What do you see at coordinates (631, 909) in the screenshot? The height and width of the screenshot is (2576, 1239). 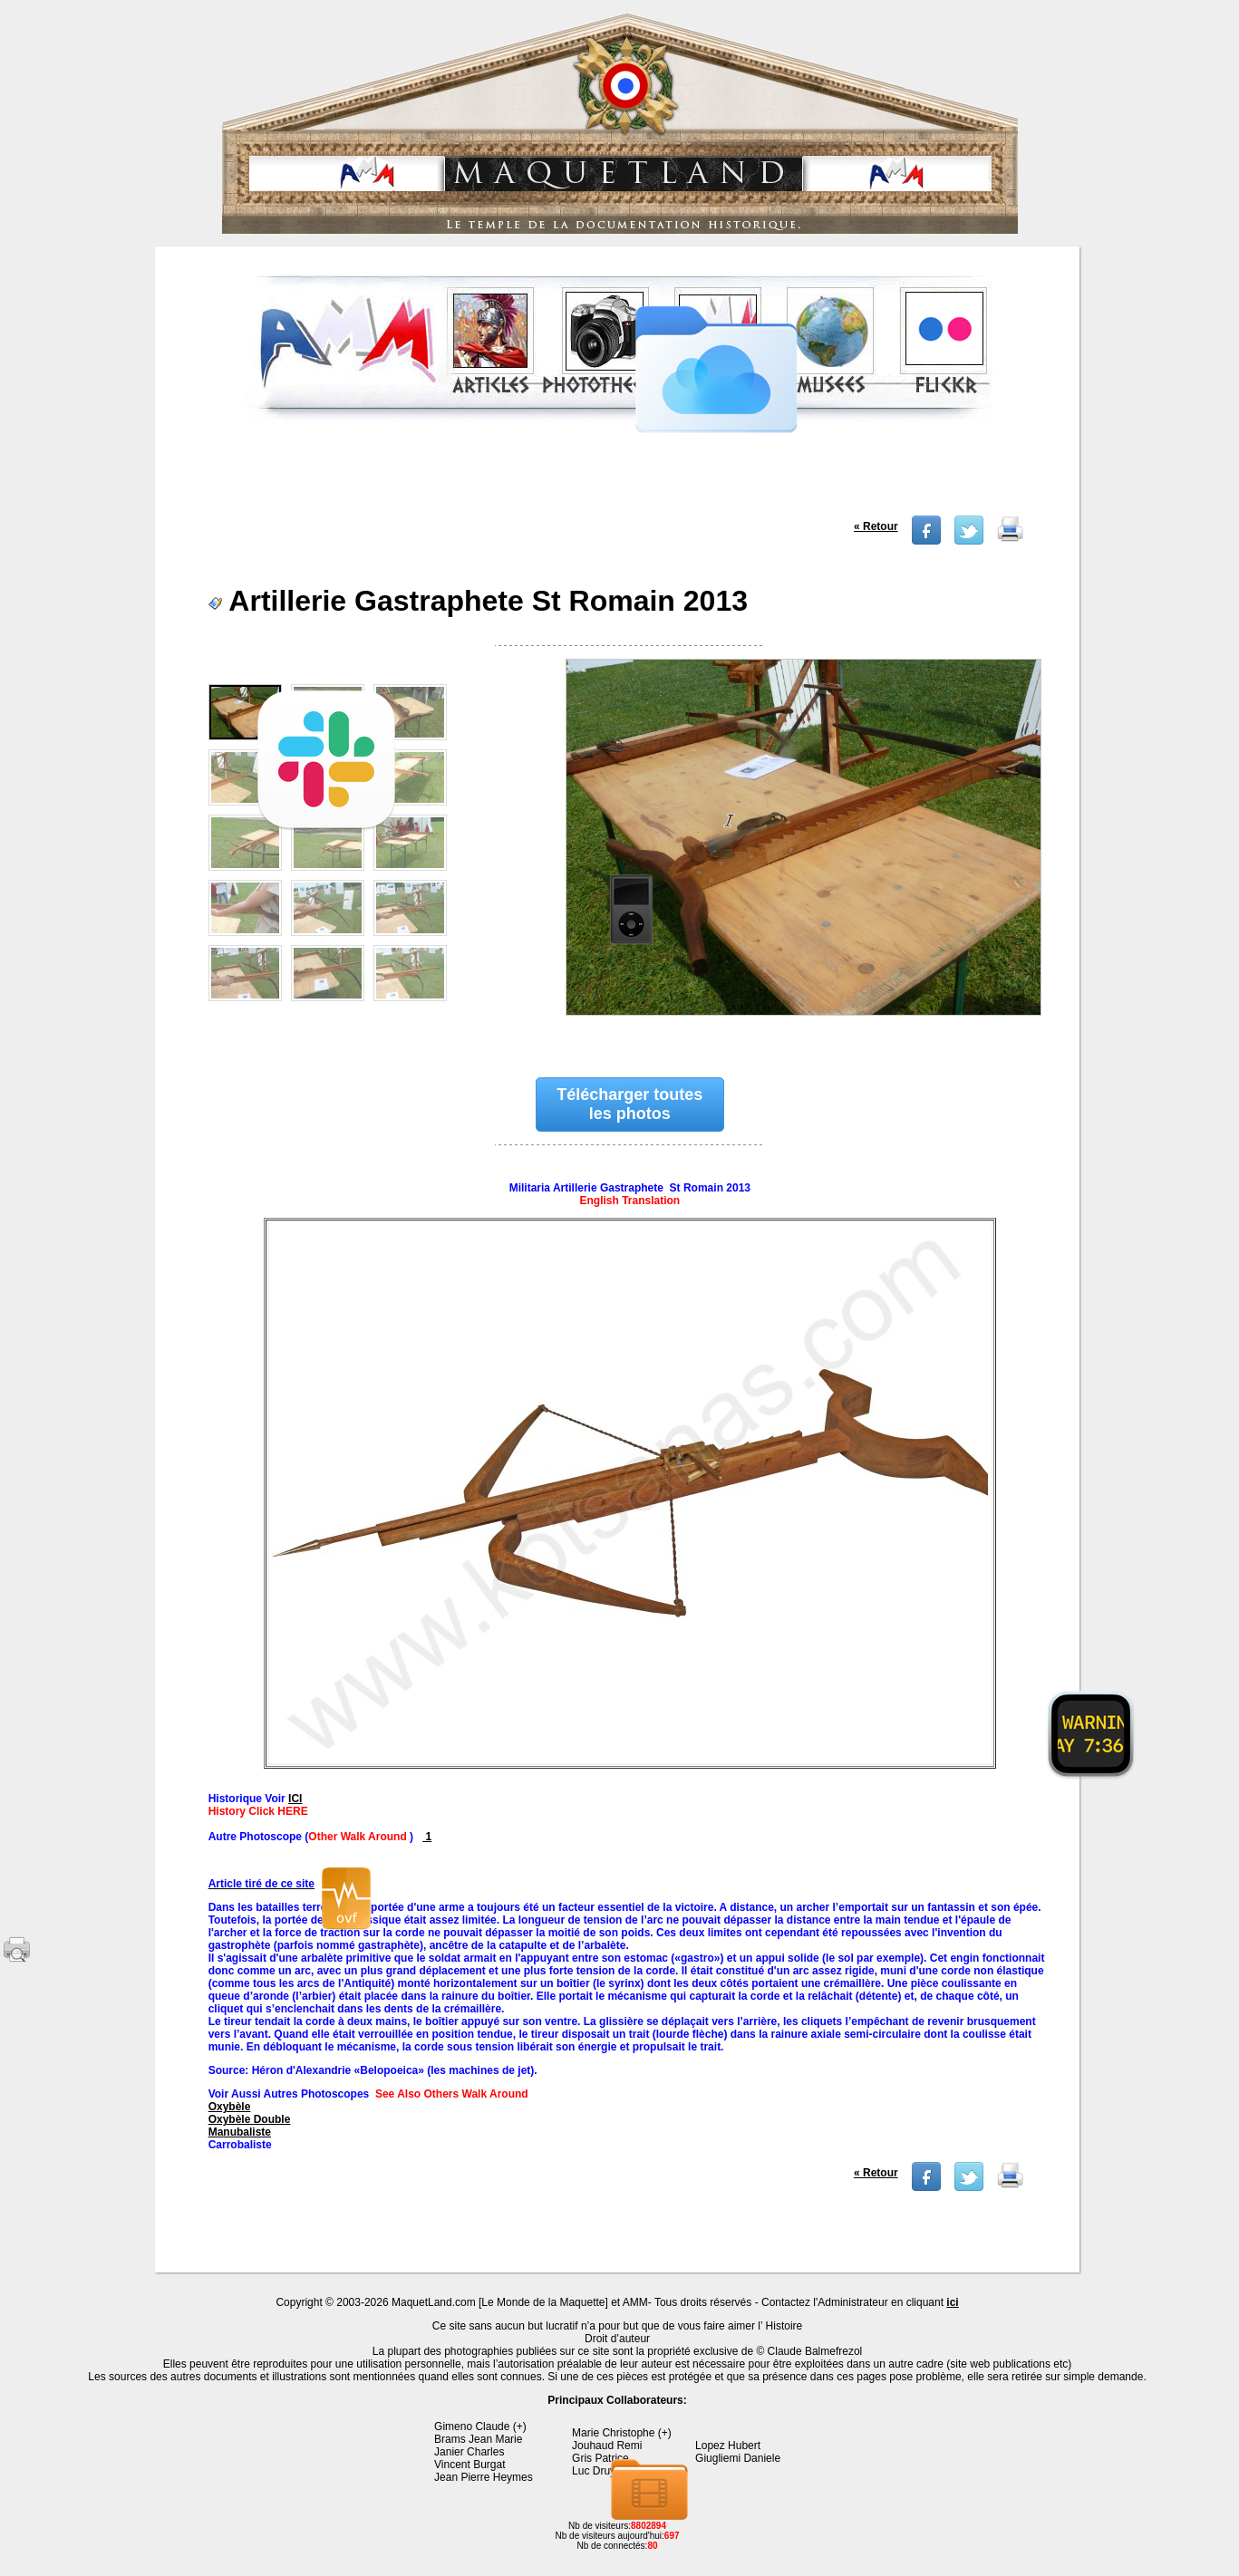 I see `iPod classic device icon` at bounding box center [631, 909].